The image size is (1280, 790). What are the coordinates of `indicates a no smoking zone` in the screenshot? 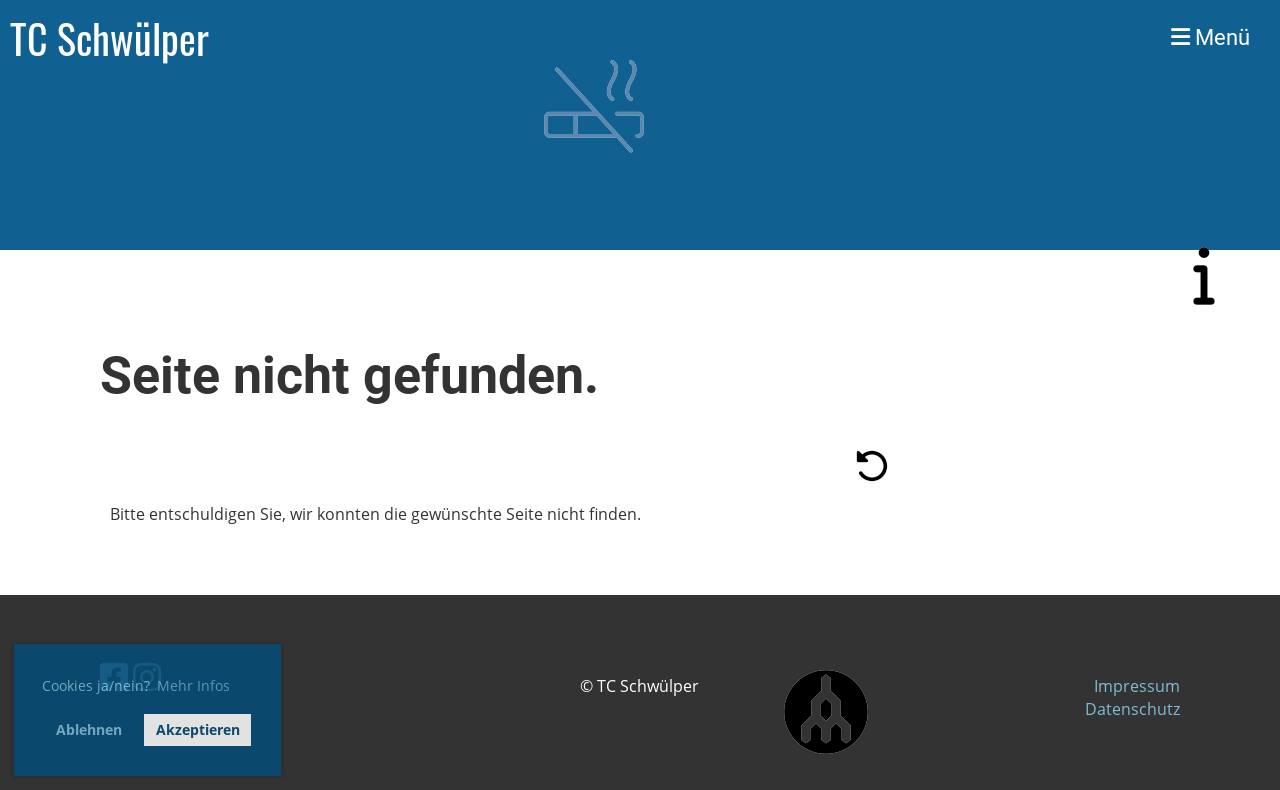 It's located at (594, 110).